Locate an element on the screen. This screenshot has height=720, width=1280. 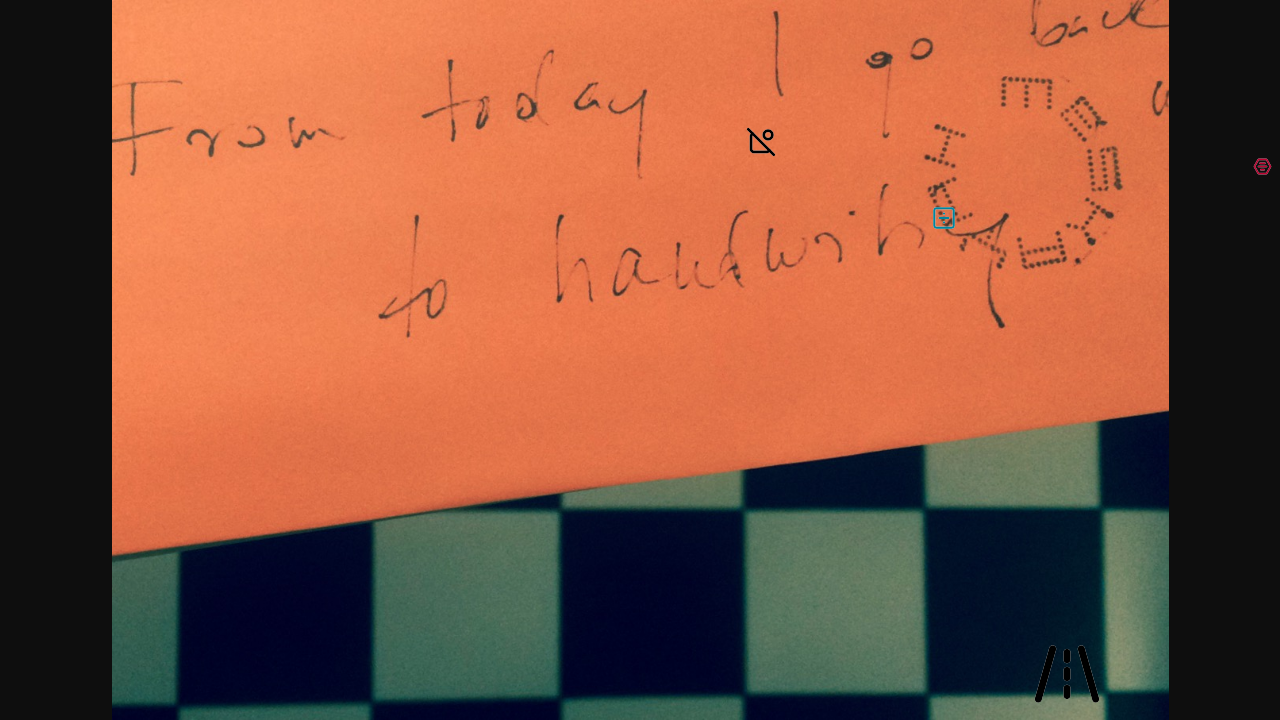
view directions or navigation is located at coordinates (1067, 674).